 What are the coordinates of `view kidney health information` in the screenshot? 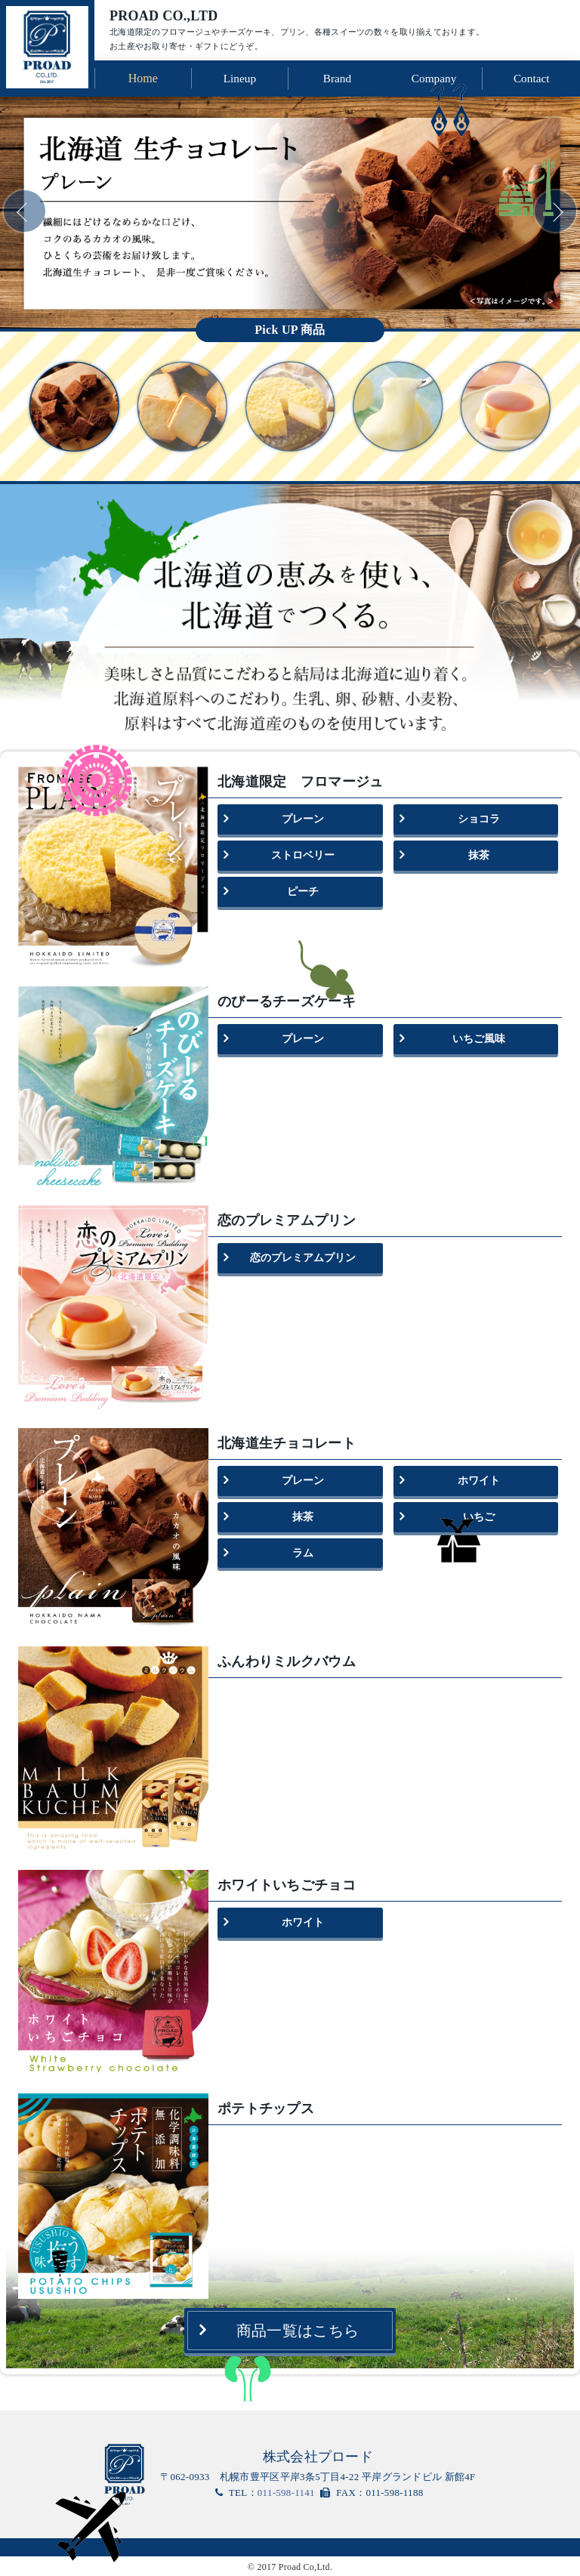 It's located at (248, 2379).